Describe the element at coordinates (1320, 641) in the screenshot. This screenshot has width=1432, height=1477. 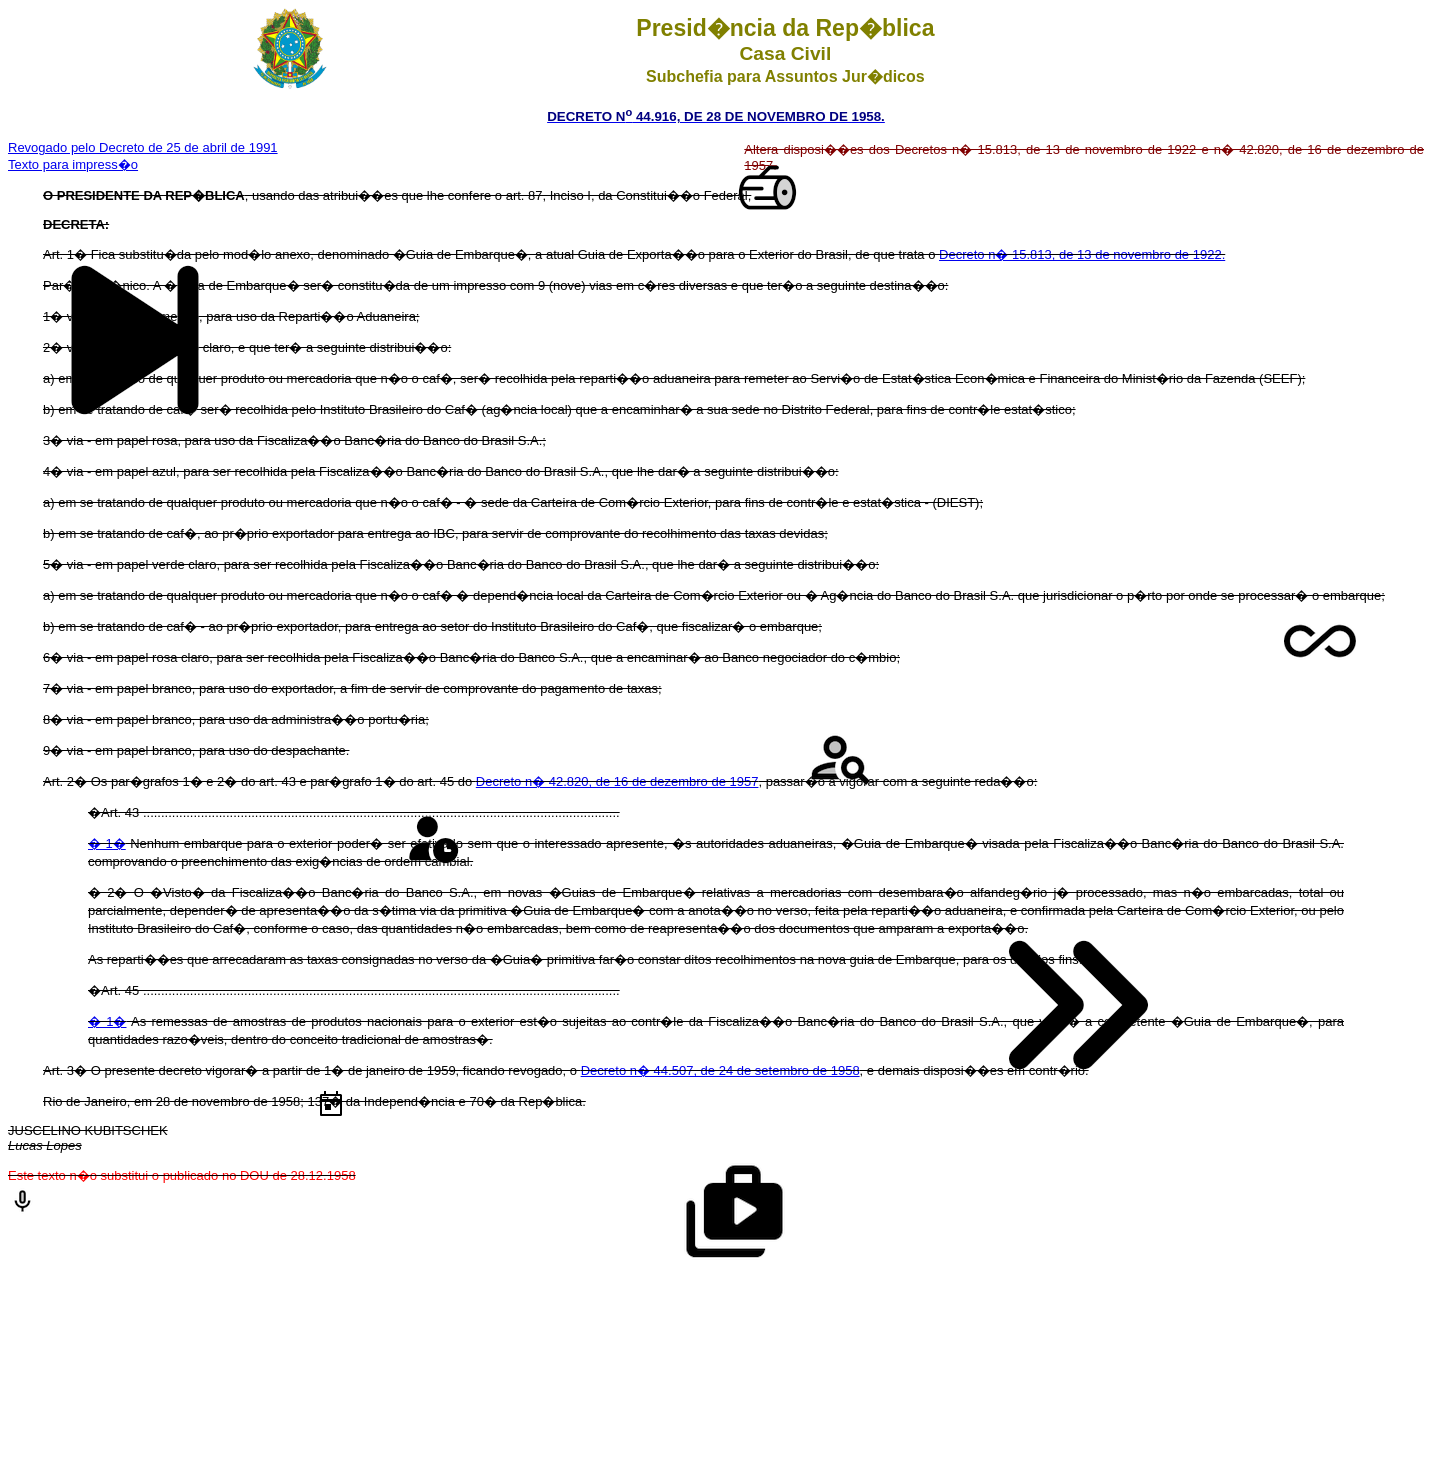
I see `indicates all-inclusive or unlimited features` at that location.